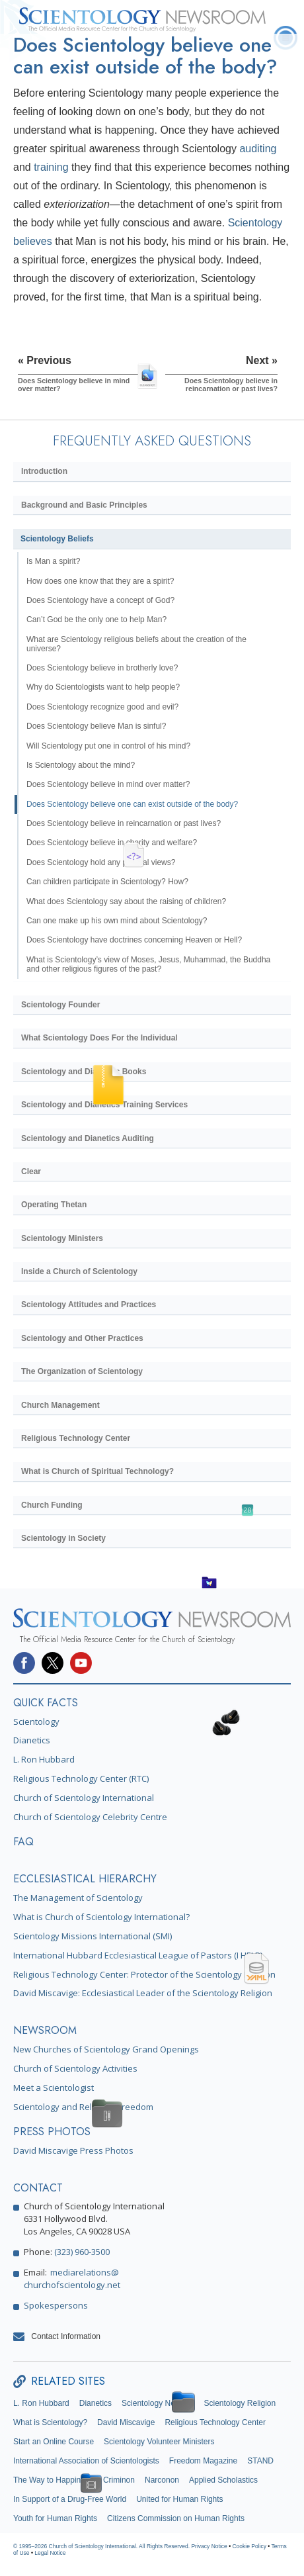  Describe the element at coordinates (91, 2483) in the screenshot. I see `open your videos folder` at that location.